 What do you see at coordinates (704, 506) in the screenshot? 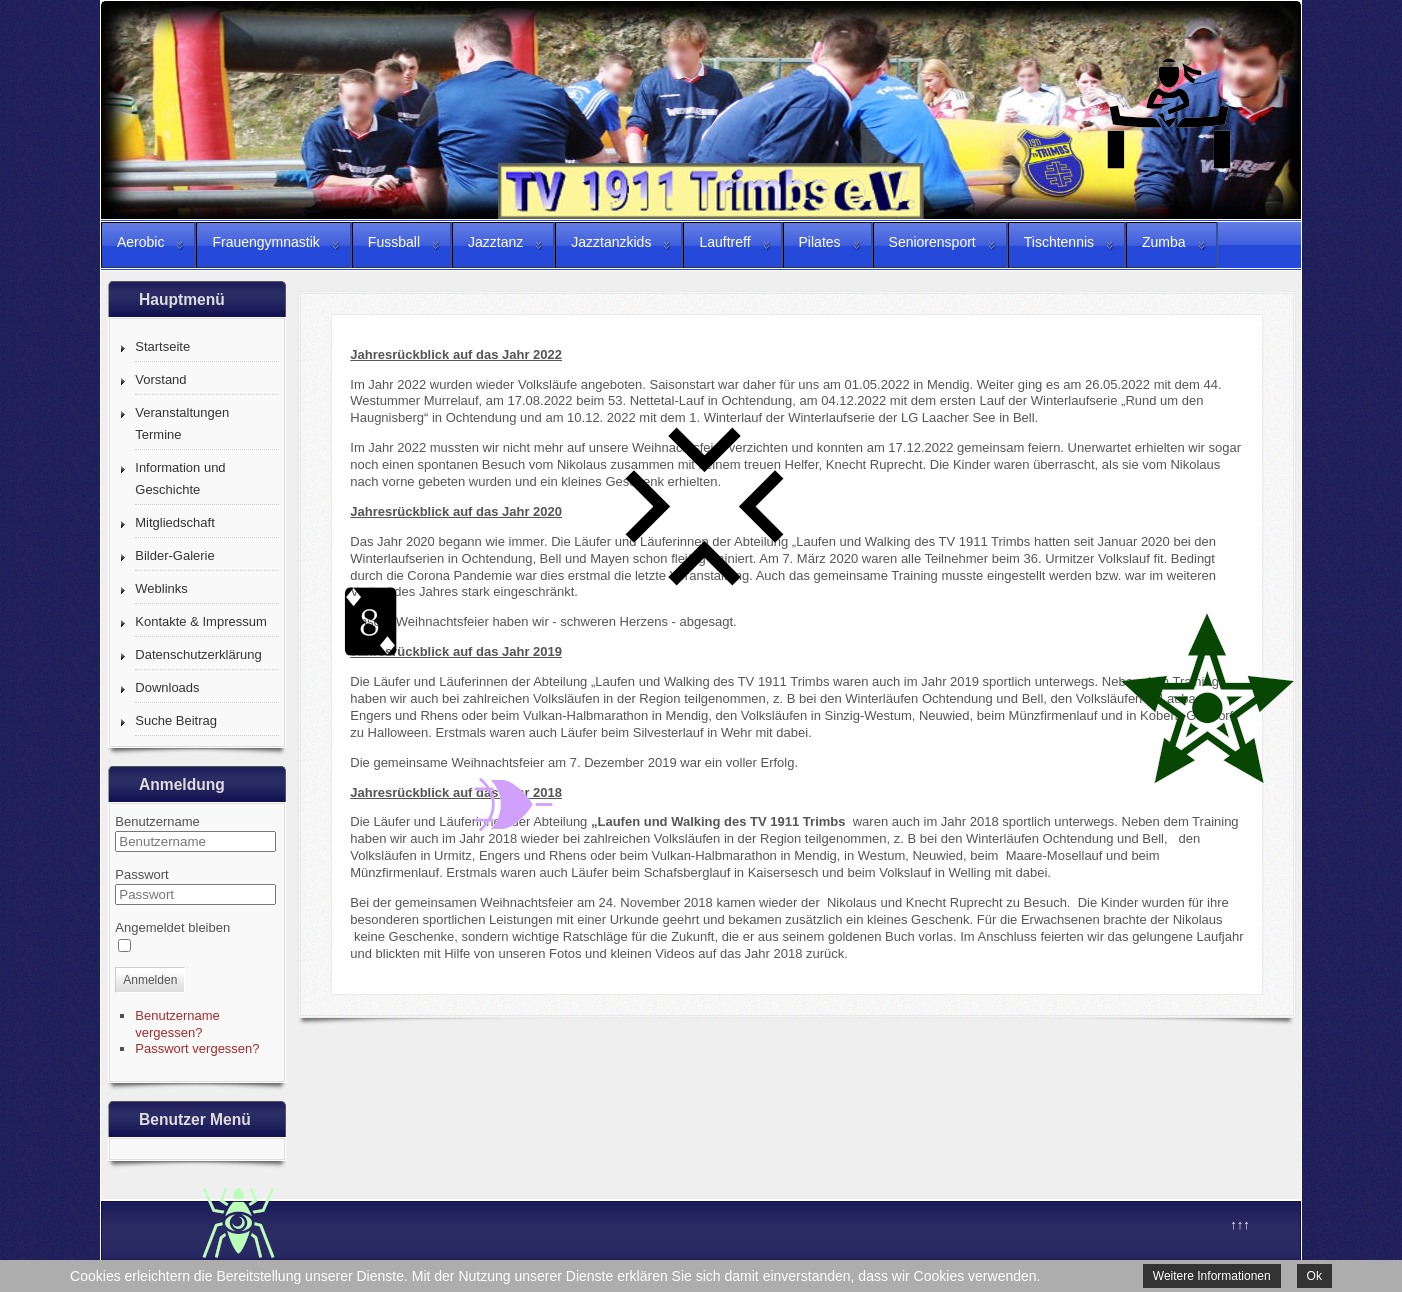
I see `center or focus on a target point` at bounding box center [704, 506].